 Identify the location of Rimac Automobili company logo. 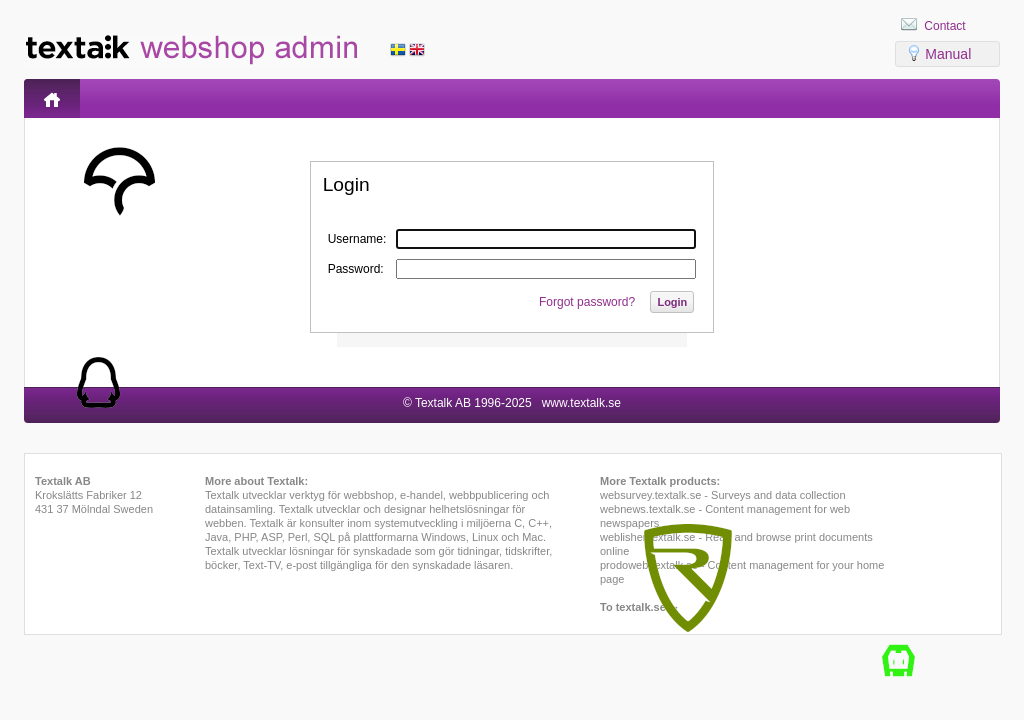
(688, 578).